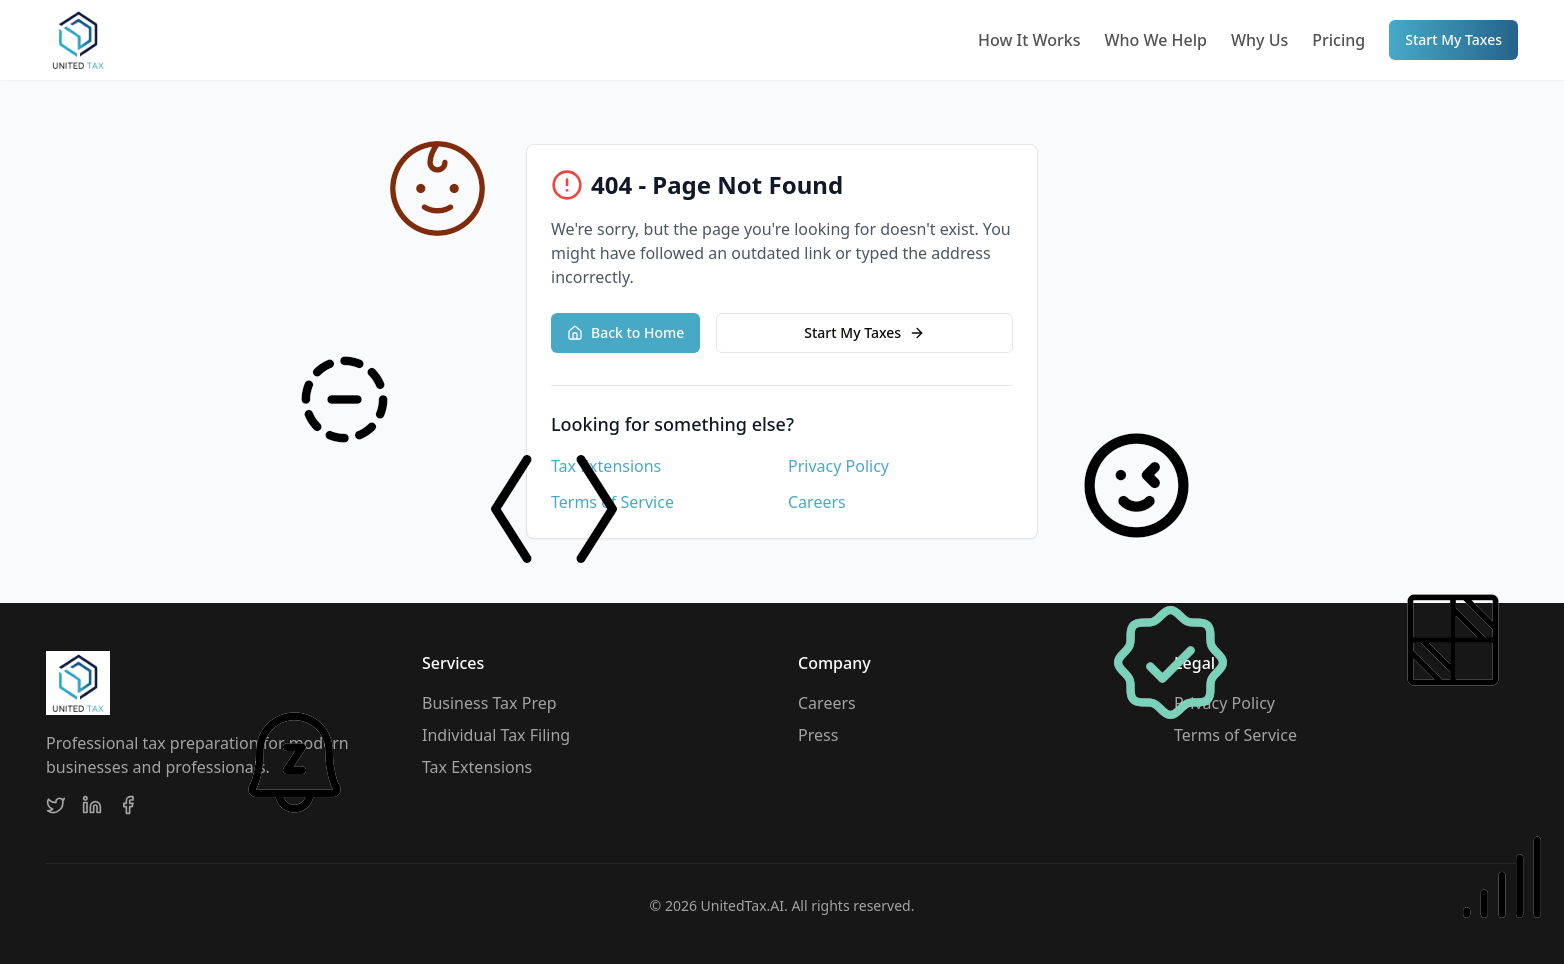 The width and height of the screenshot is (1564, 964). Describe the element at coordinates (1453, 640) in the screenshot. I see `indicates transparency in image editing` at that location.